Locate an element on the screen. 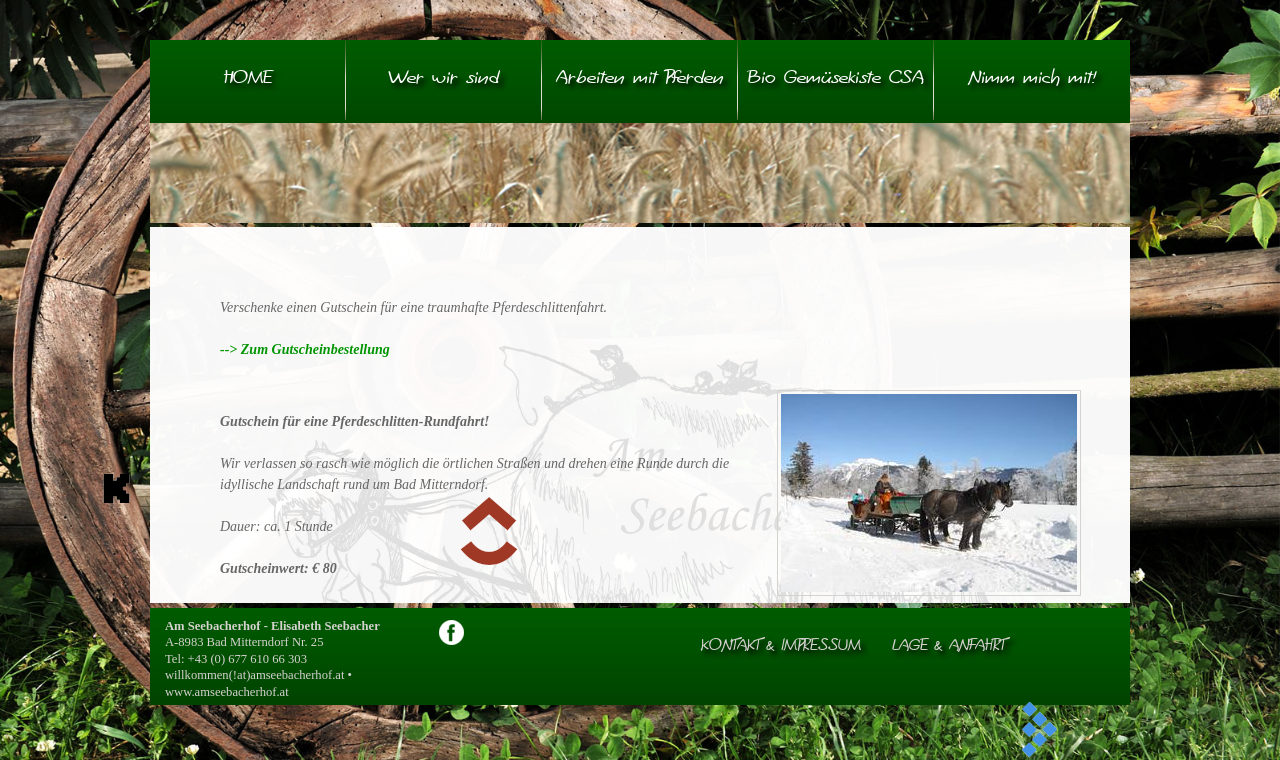 Image resolution: width=1280 pixels, height=760 pixels. open TestRail test management platform is located at coordinates (1039, 729).